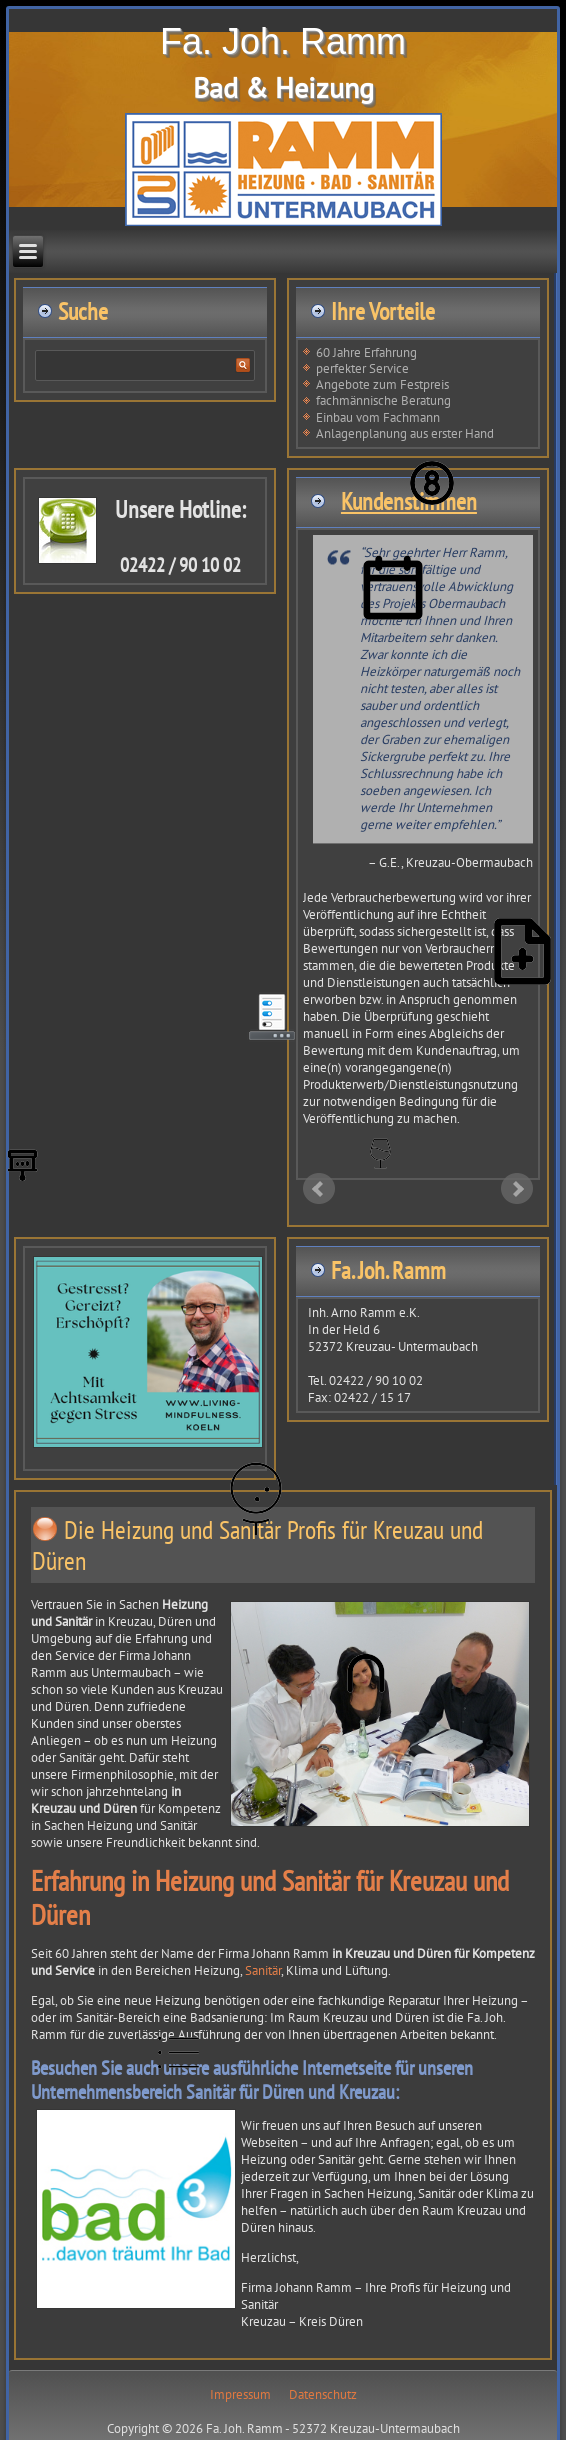 Image resolution: width=566 pixels, height=2440 pixels. What do you see at coordinates (178, 2052) in the screenshot?
I see `view items in list format` at bounding box center [178, 2052].